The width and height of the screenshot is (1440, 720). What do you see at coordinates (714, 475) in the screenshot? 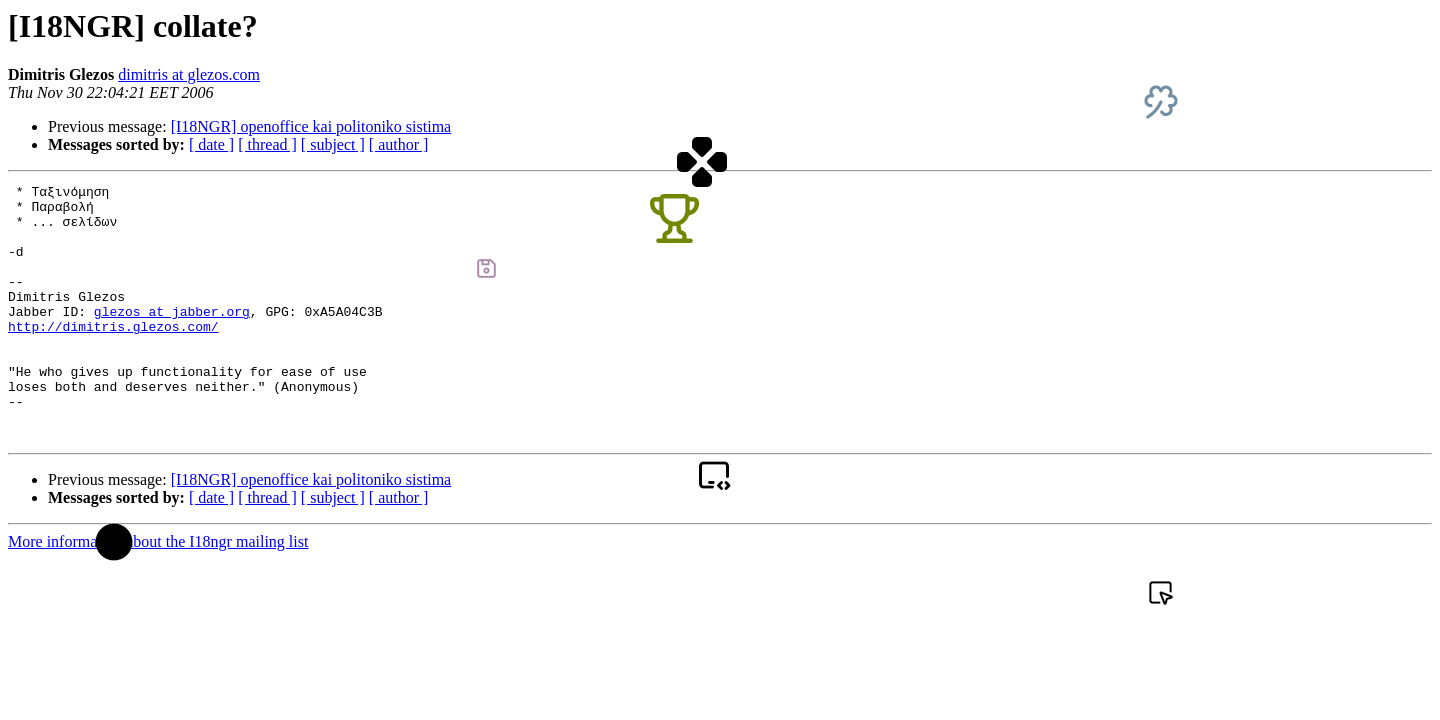
I see `open code editor on tablet device` at bounding box center [714, 475].